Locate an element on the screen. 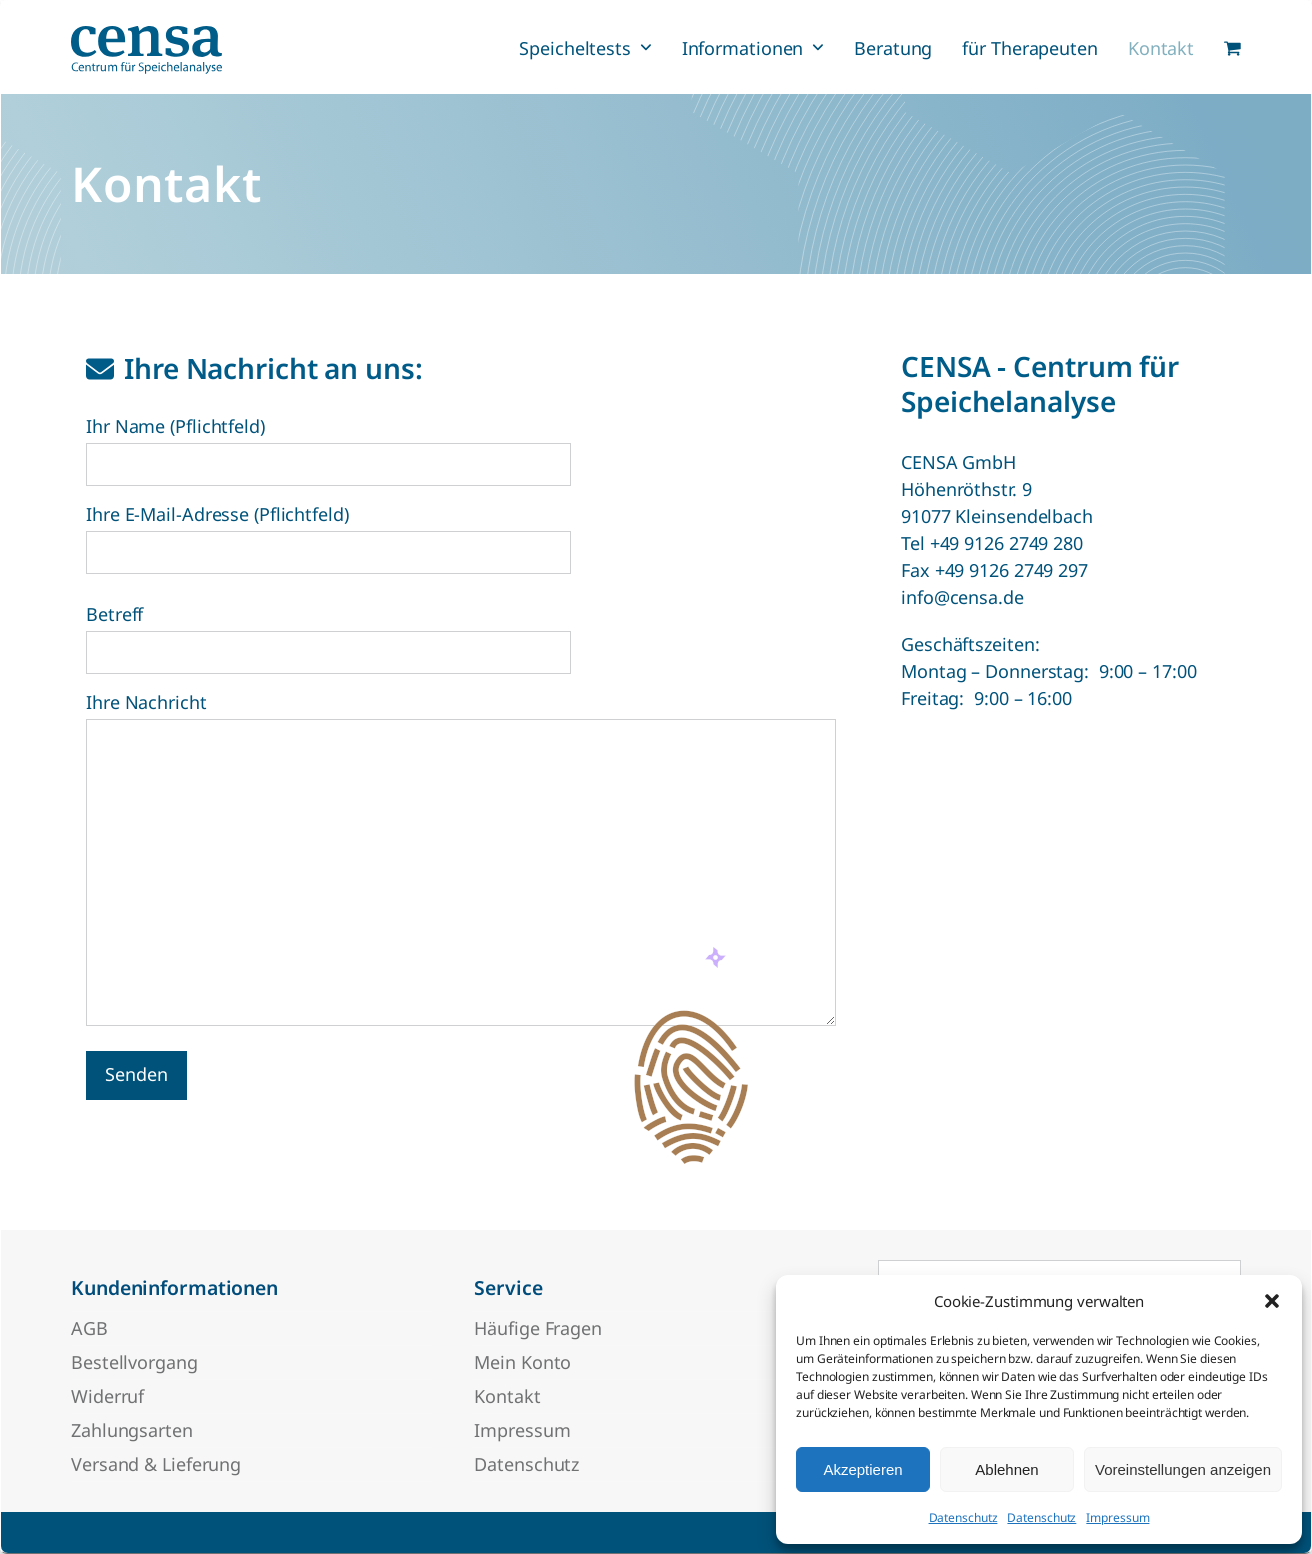 The image size is (1312, 1554). ninja or stealth game mode is located at coordinates (715, 957).